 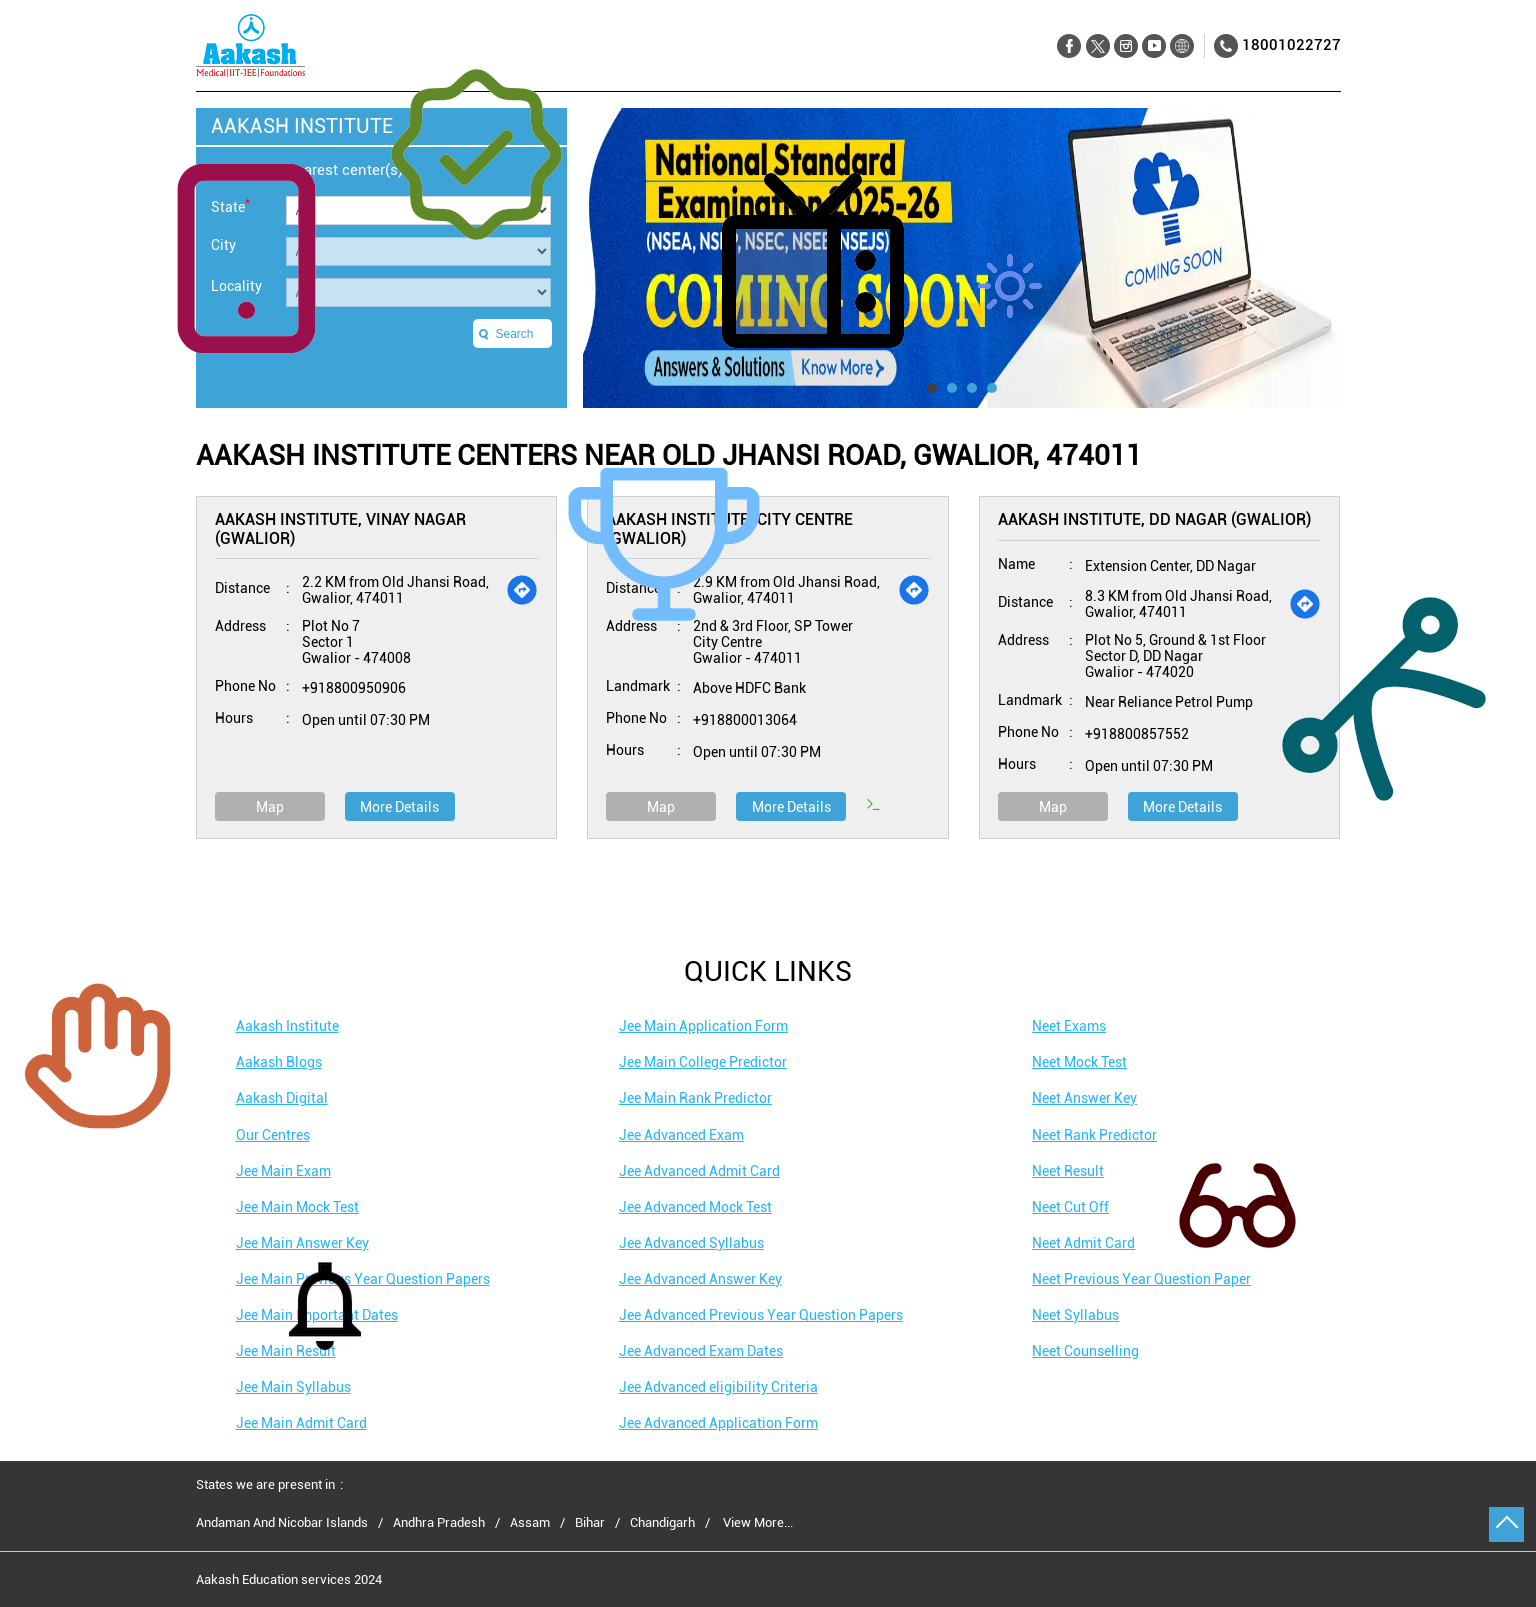 What do you see at coordinates (98, 1056) in the screenshot?
I see `stop or pause an action` at bounding box center [98, 1056].